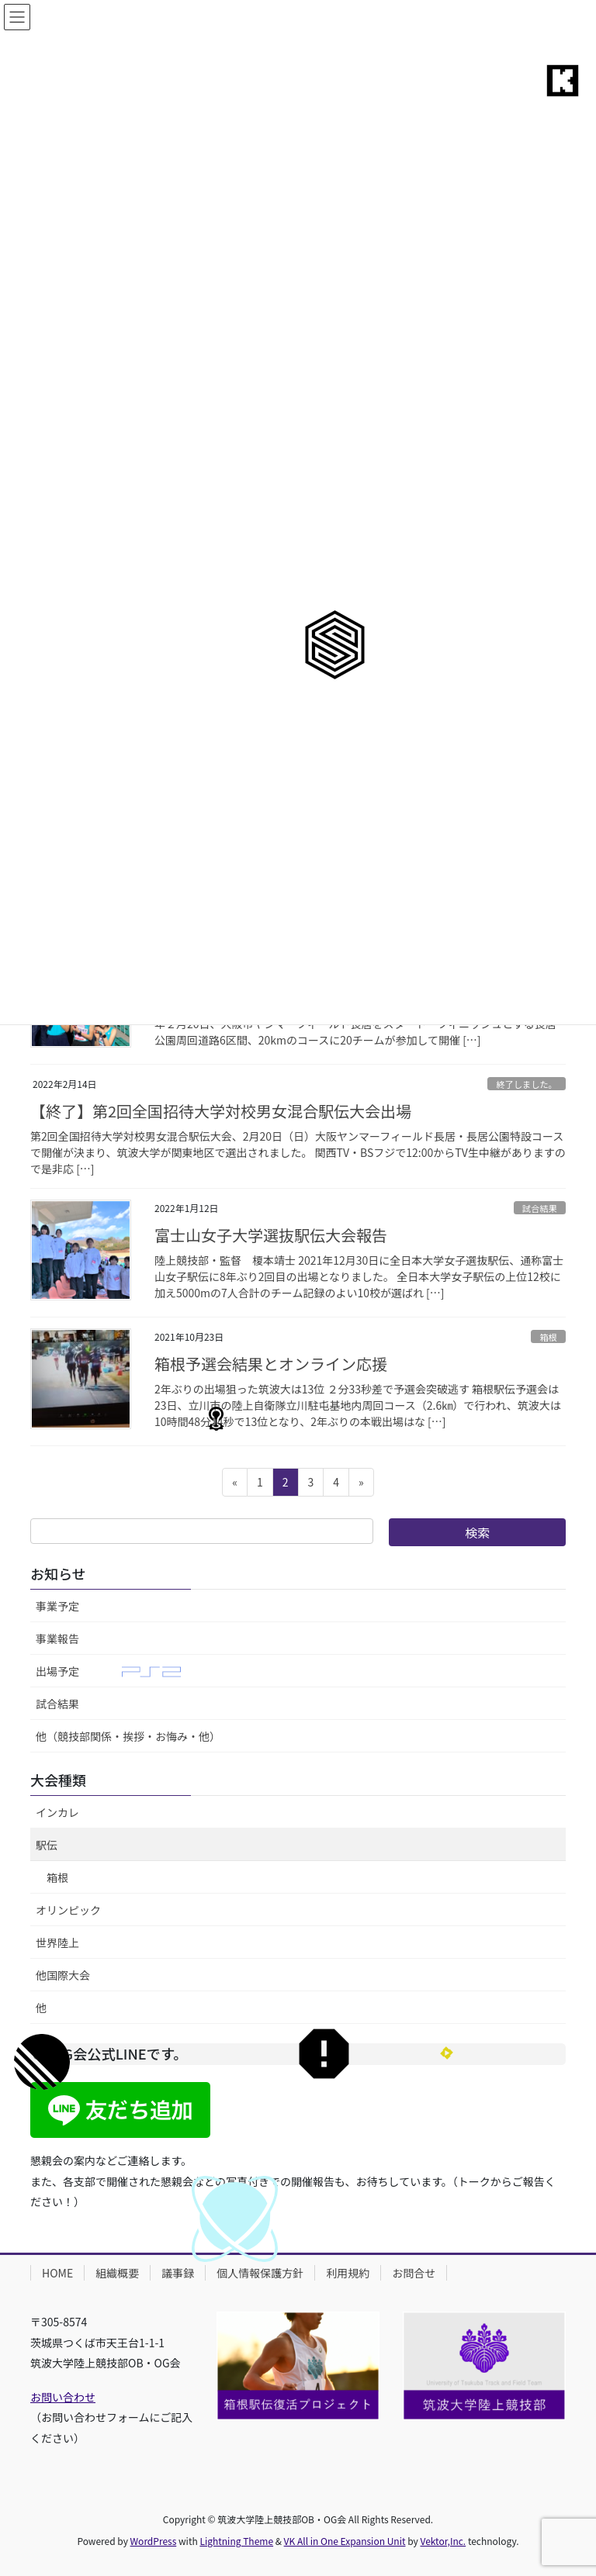  What do you see at coordinates (563, 81) in the screenshot?
I see `open the Kick streaming platform` at bounding box center [563, 81].